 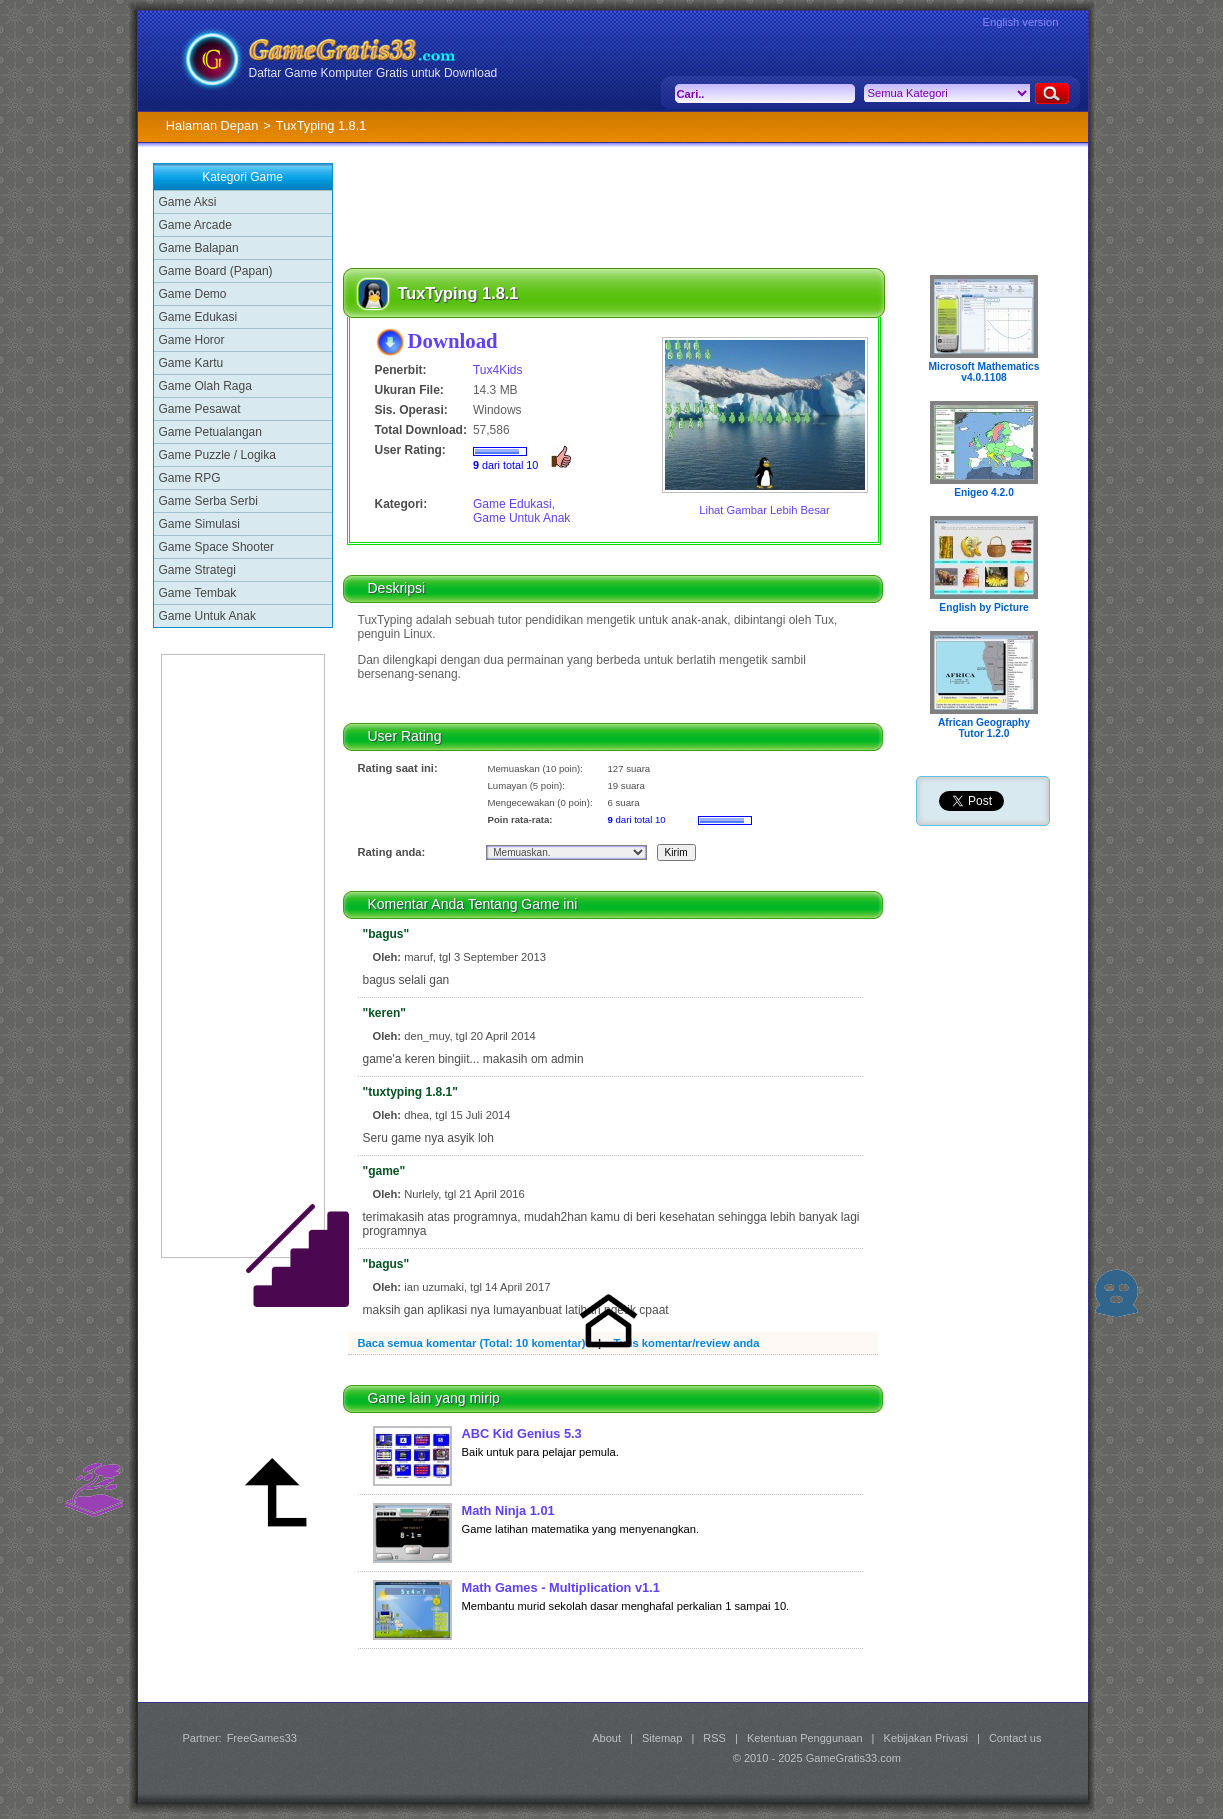 What do you see at coordinates (297, 1255) in the screenshot?
I see `open levels.fyi app or website` at bounding box center [297, 1255].